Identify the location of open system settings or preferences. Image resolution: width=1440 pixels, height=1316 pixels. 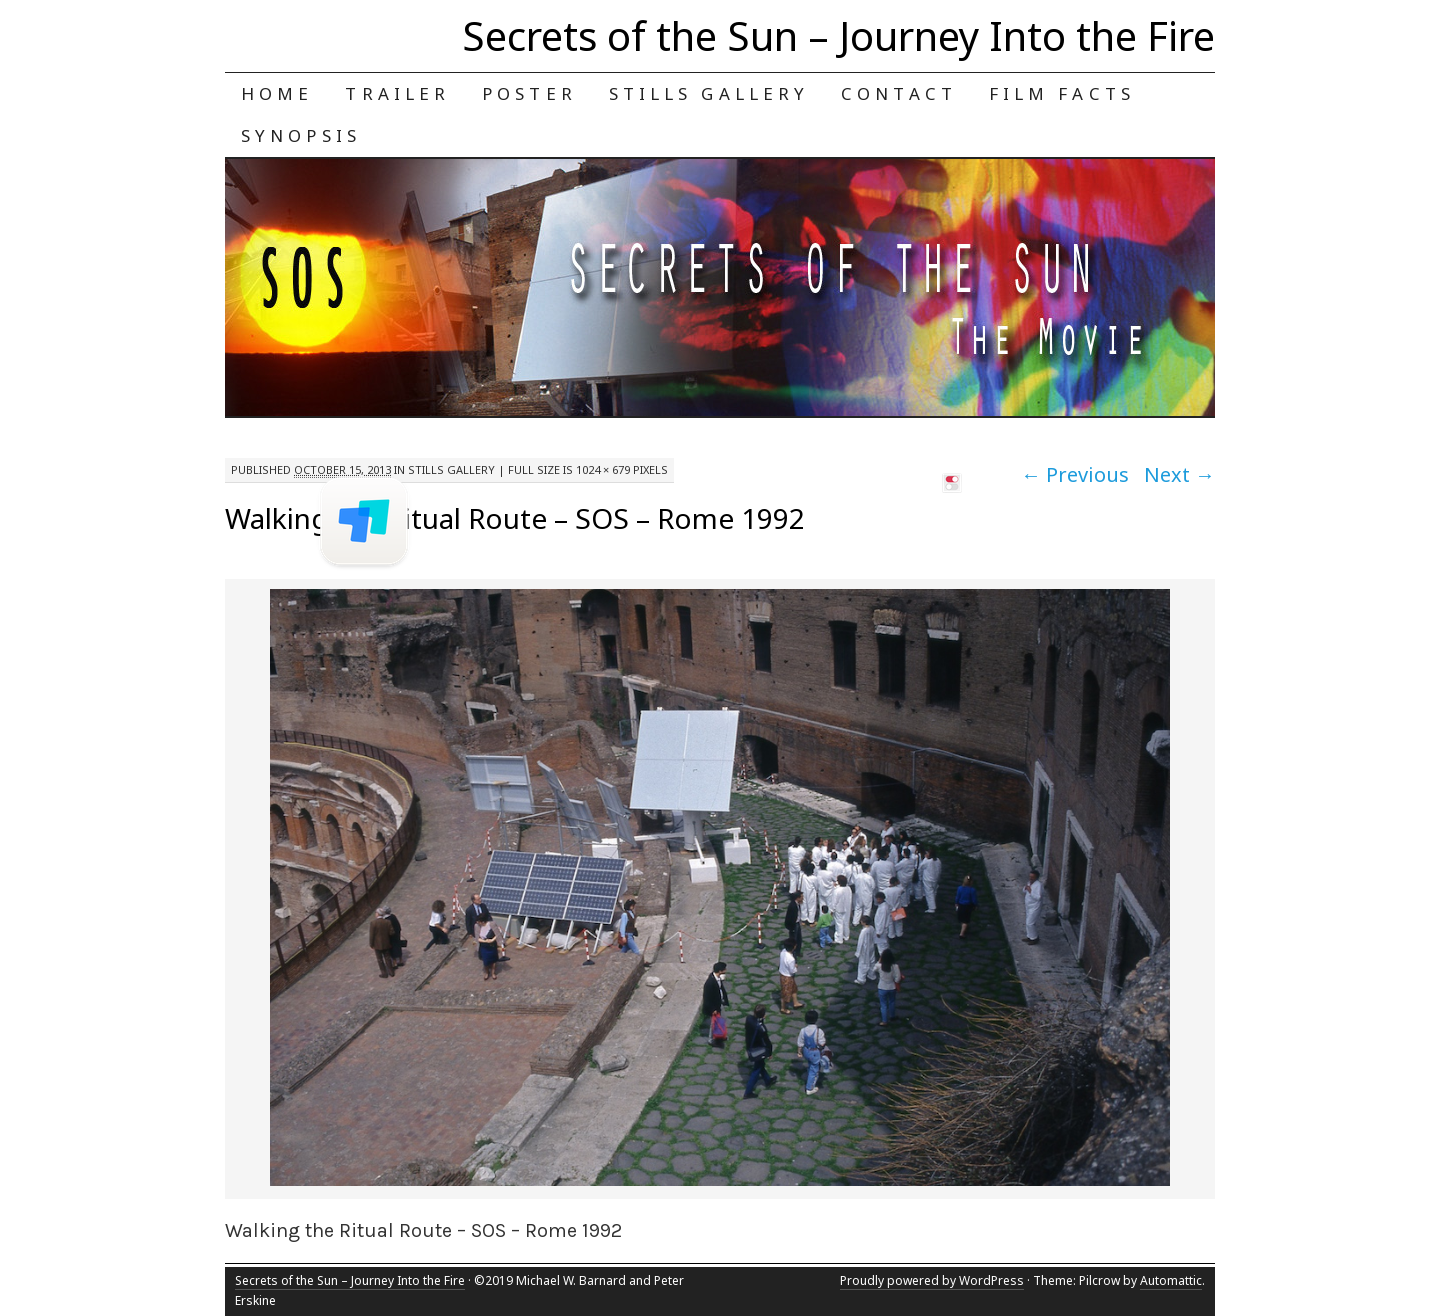
(952, 483).